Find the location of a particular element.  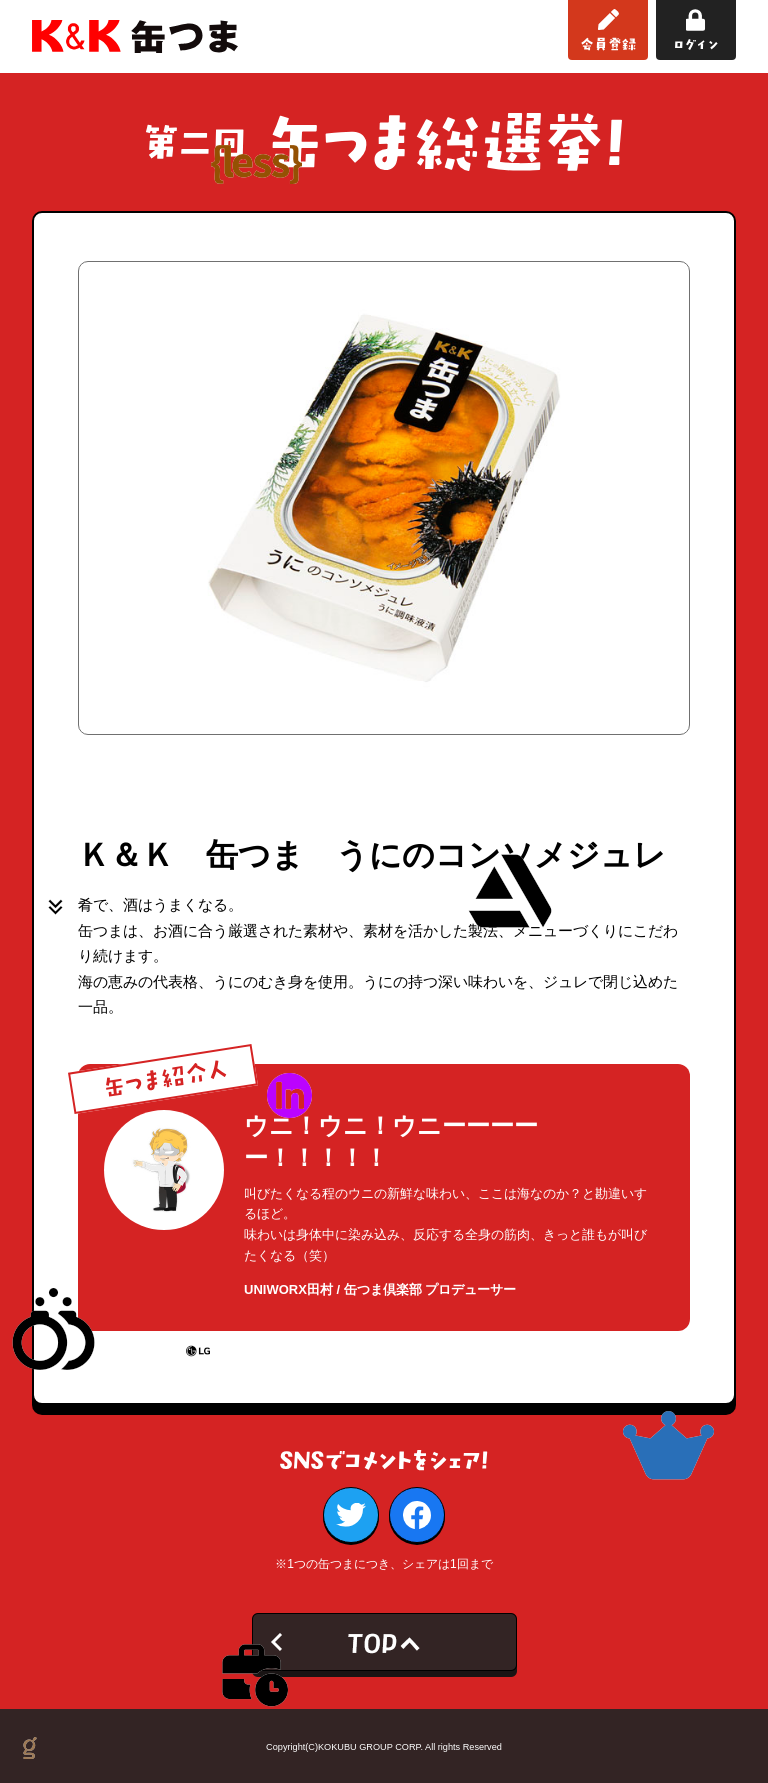

indicates criminal or arrest-related content is located at coordinates (53, 1333).